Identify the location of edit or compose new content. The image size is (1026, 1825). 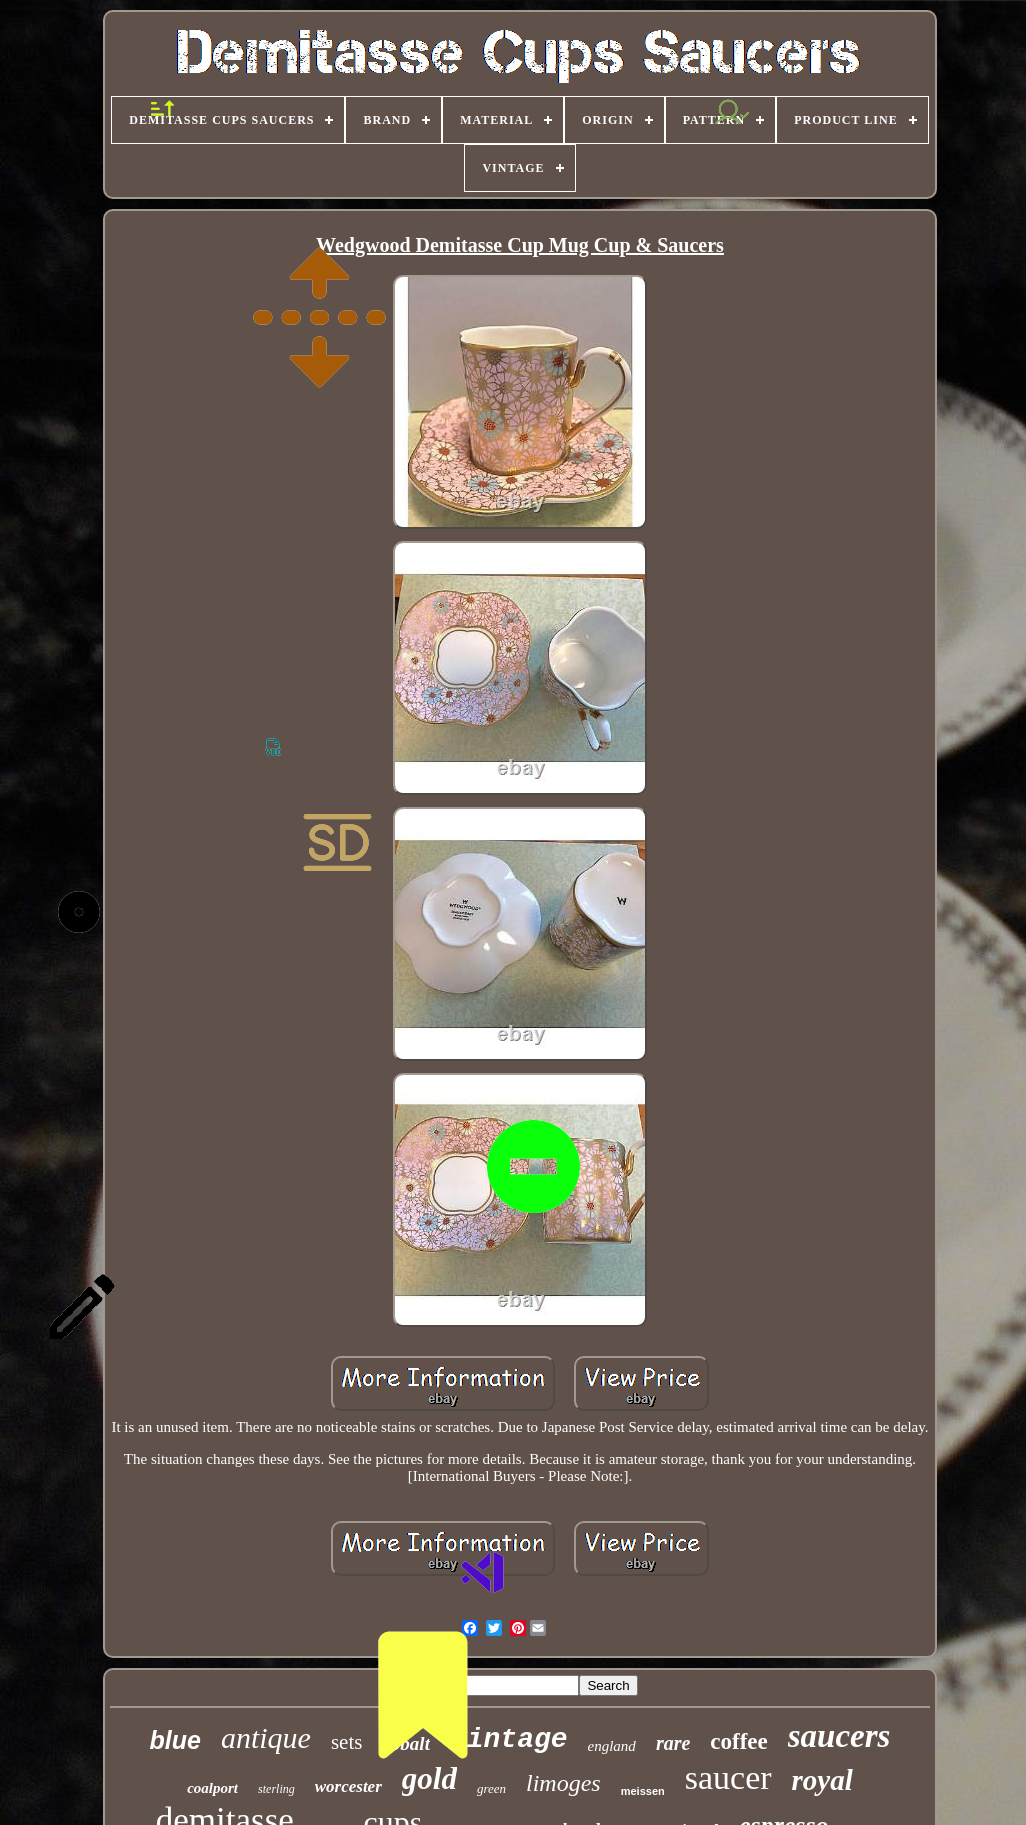
(82, 1306).